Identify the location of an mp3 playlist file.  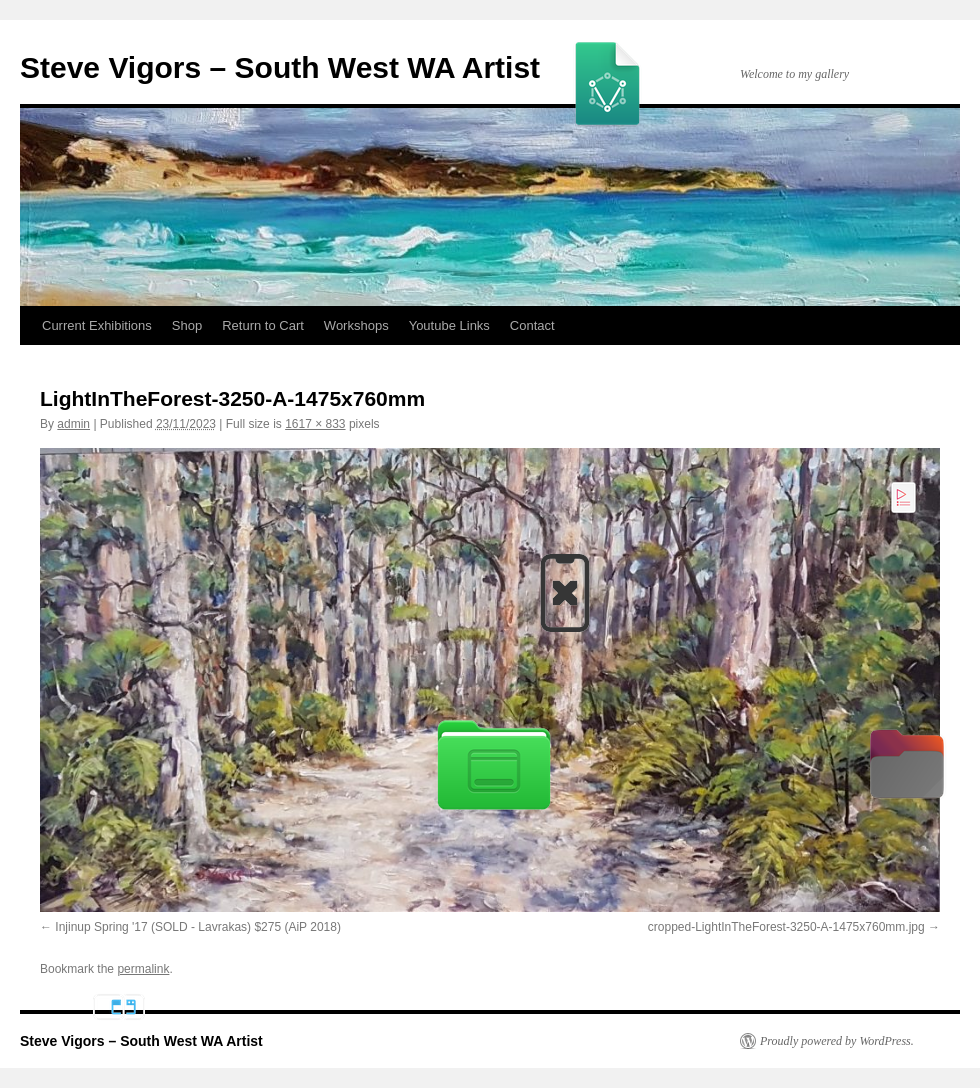
(903, 497).